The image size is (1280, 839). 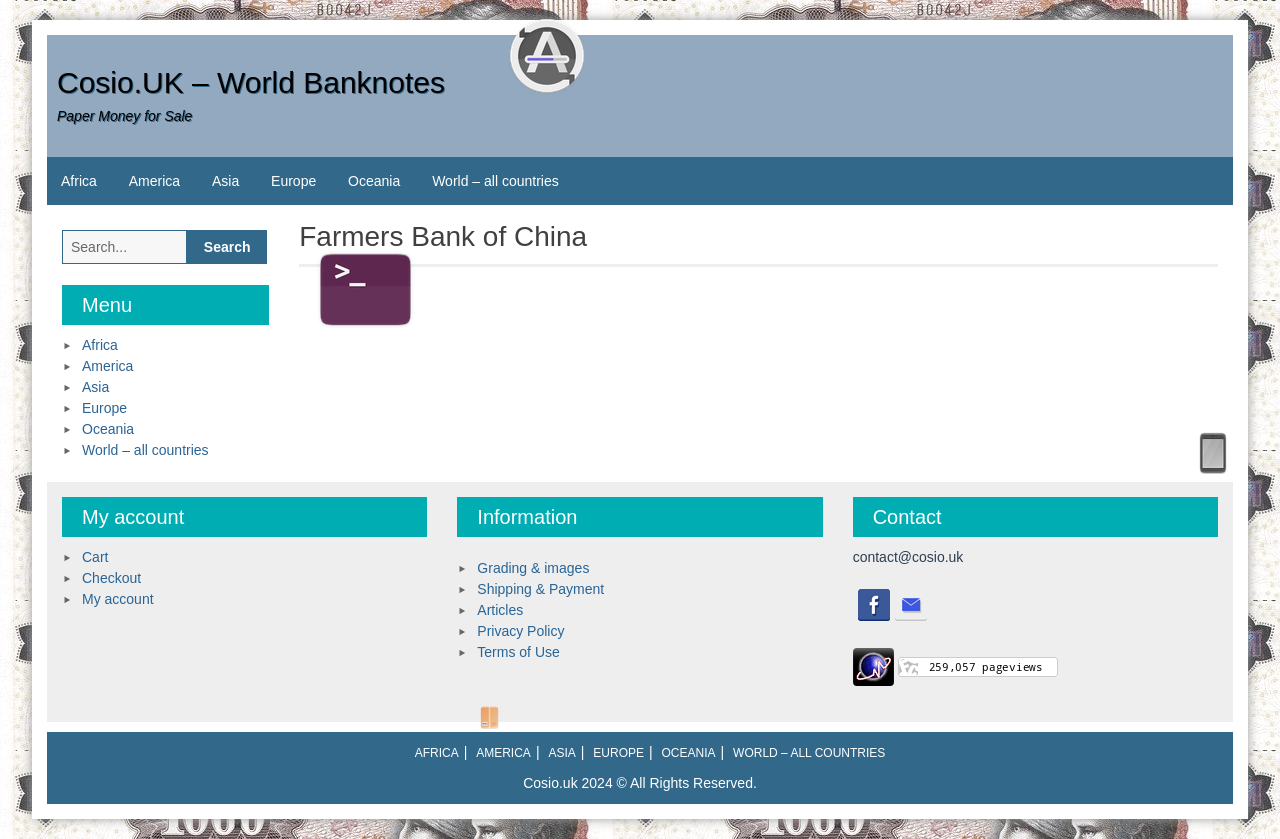 I want to click on indicates a mobile device or smartphone, so click(x=1213, y=453).